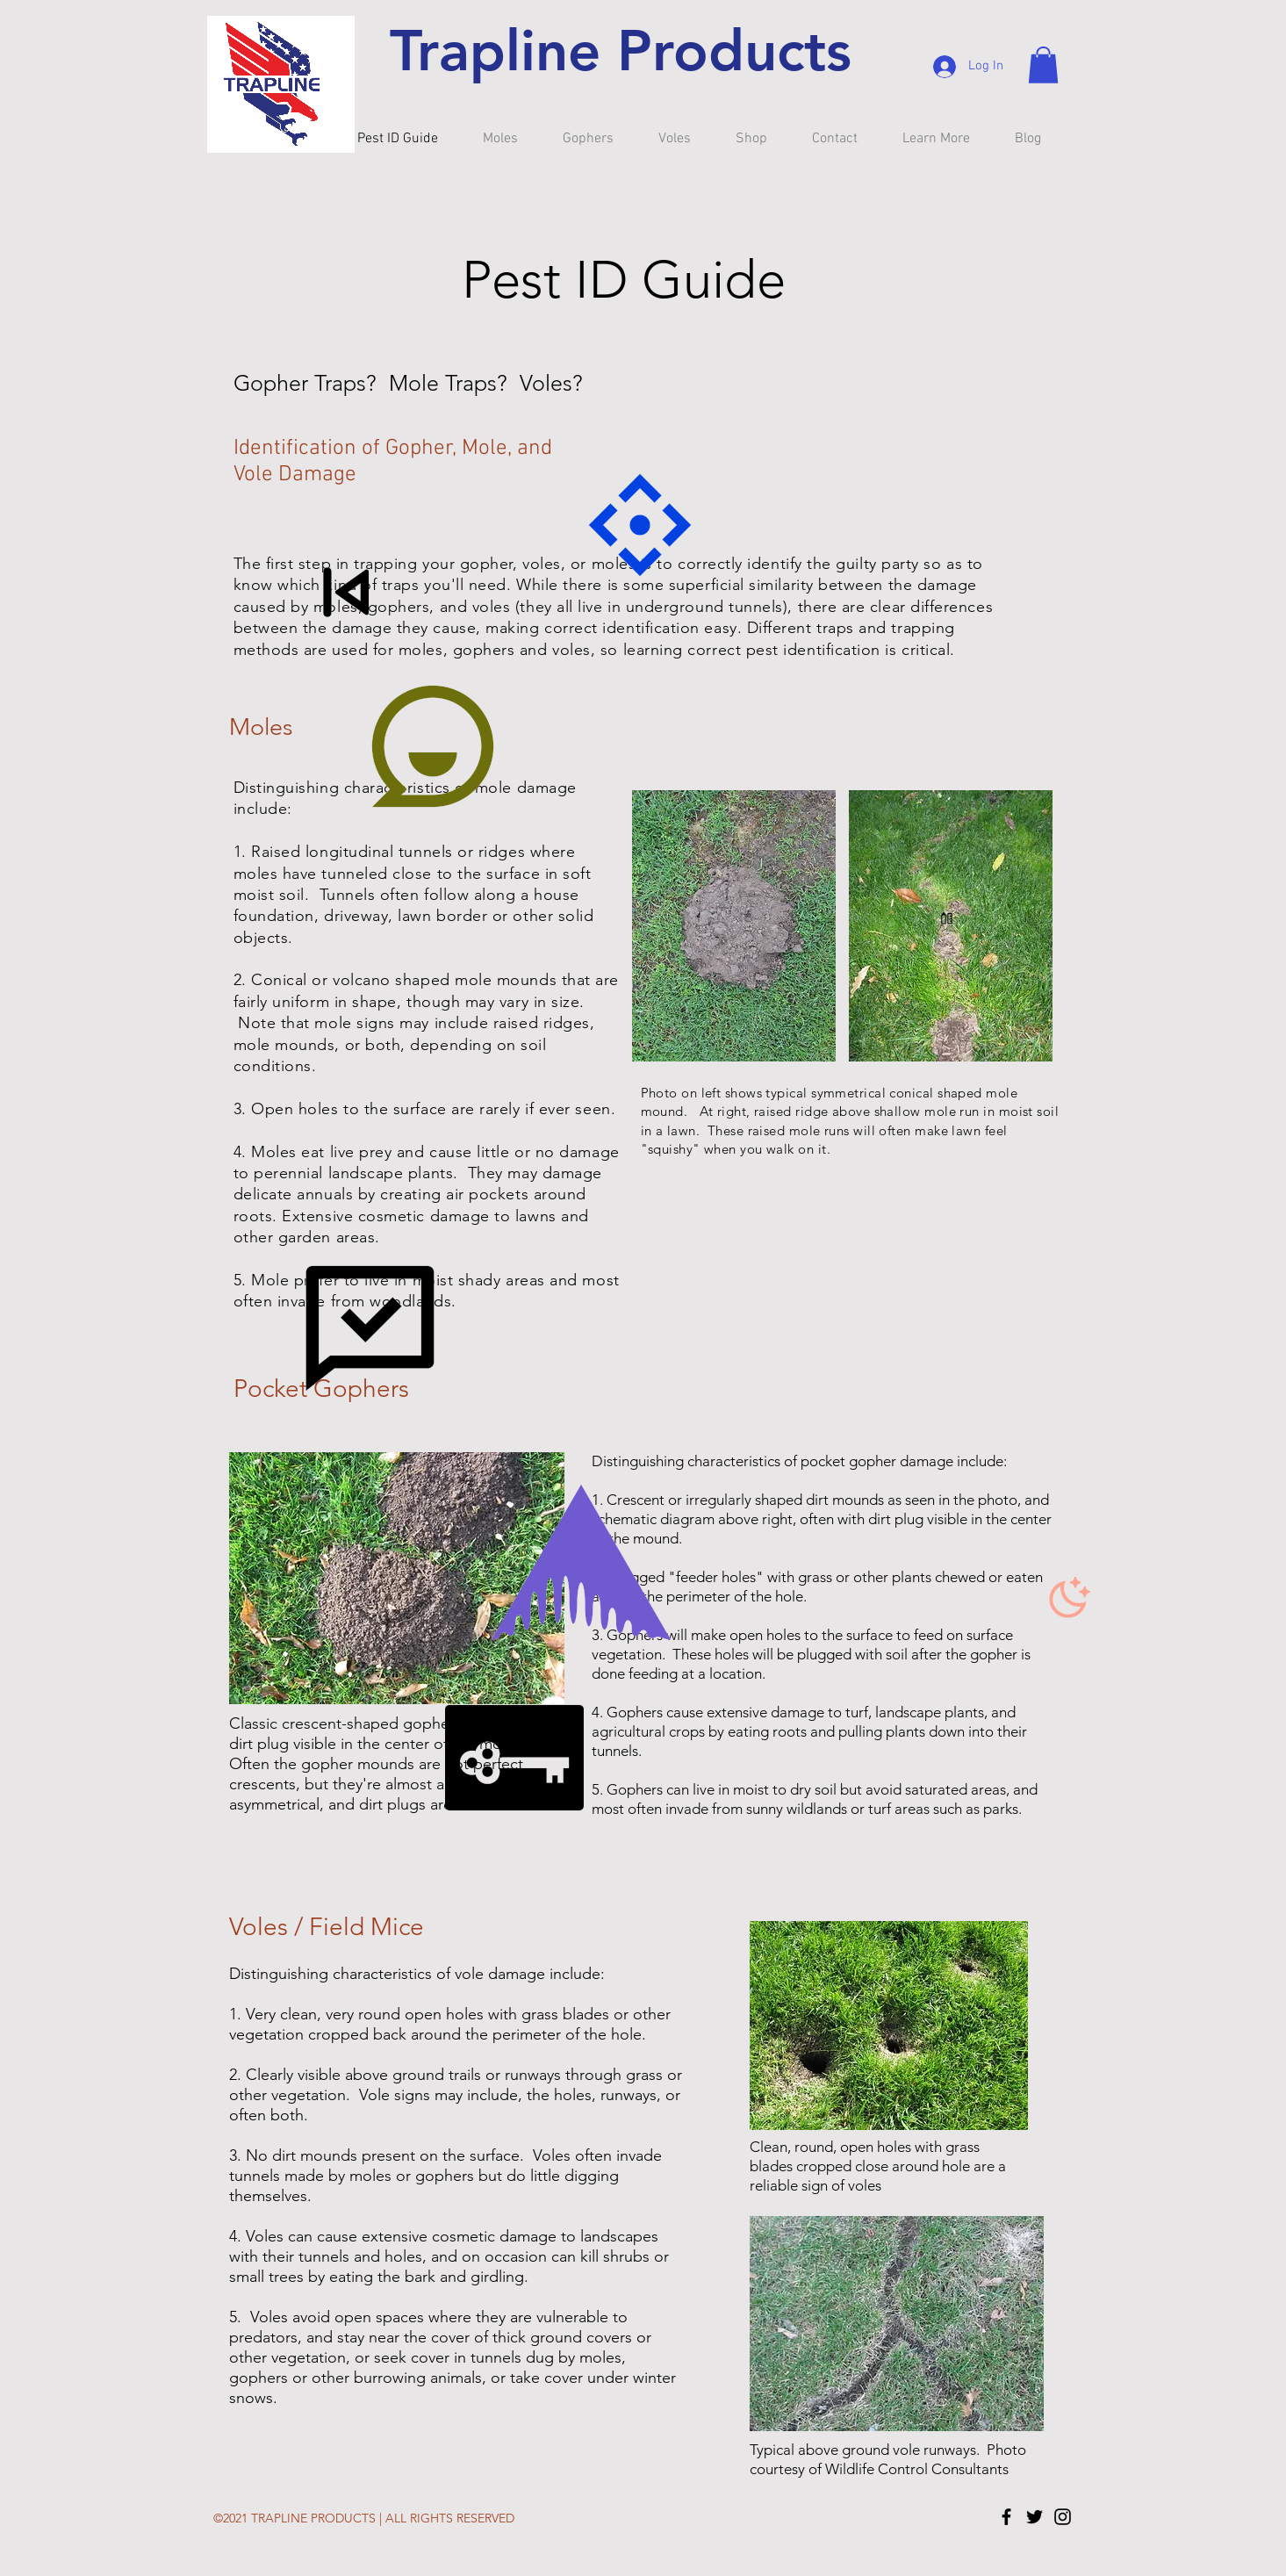  I want to click on access design tools, so click(946, 917).